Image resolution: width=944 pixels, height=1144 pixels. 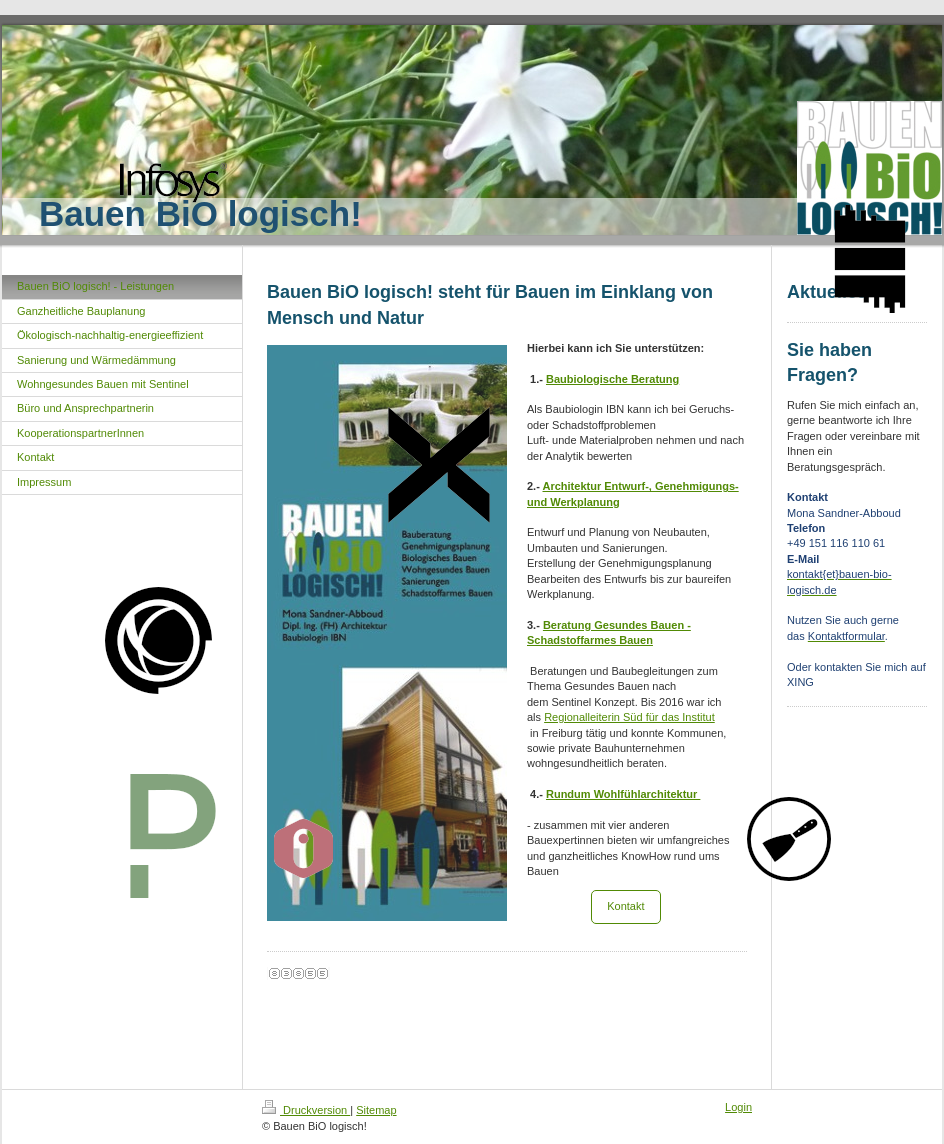 What do you see at coordinates (173, 182) in the screenshot?
I see `infosys company logo` at bounding box center [173, 182].